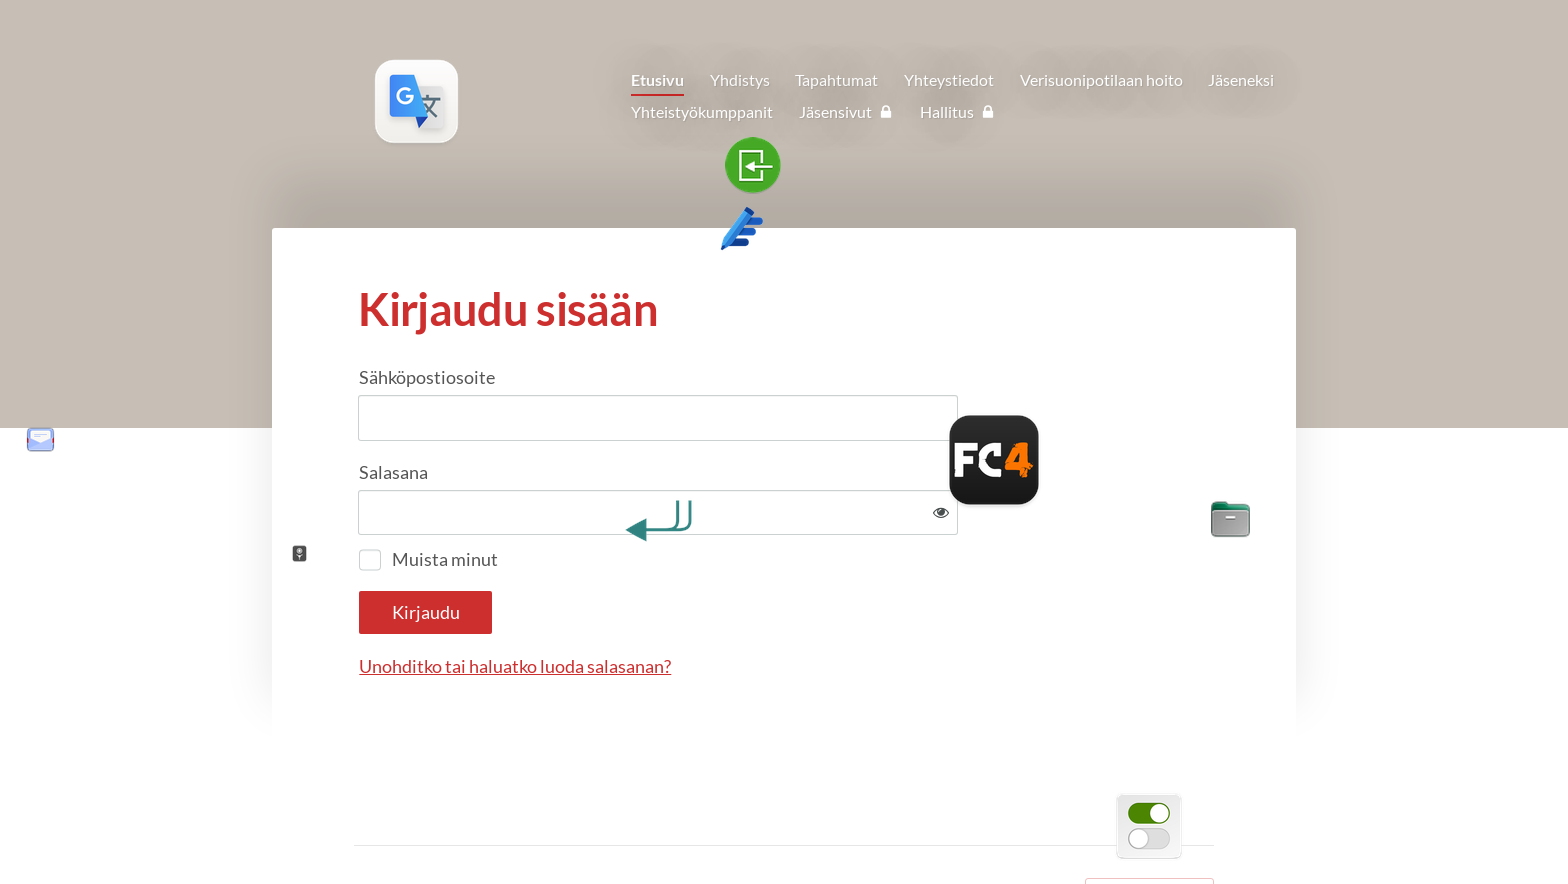 Image resolution: width=1568 pixels, height=884 pixels. What do you see at coordinates (40, 439) in the screenshot?
I see `open the mail app` at bounding box center [40, 439].